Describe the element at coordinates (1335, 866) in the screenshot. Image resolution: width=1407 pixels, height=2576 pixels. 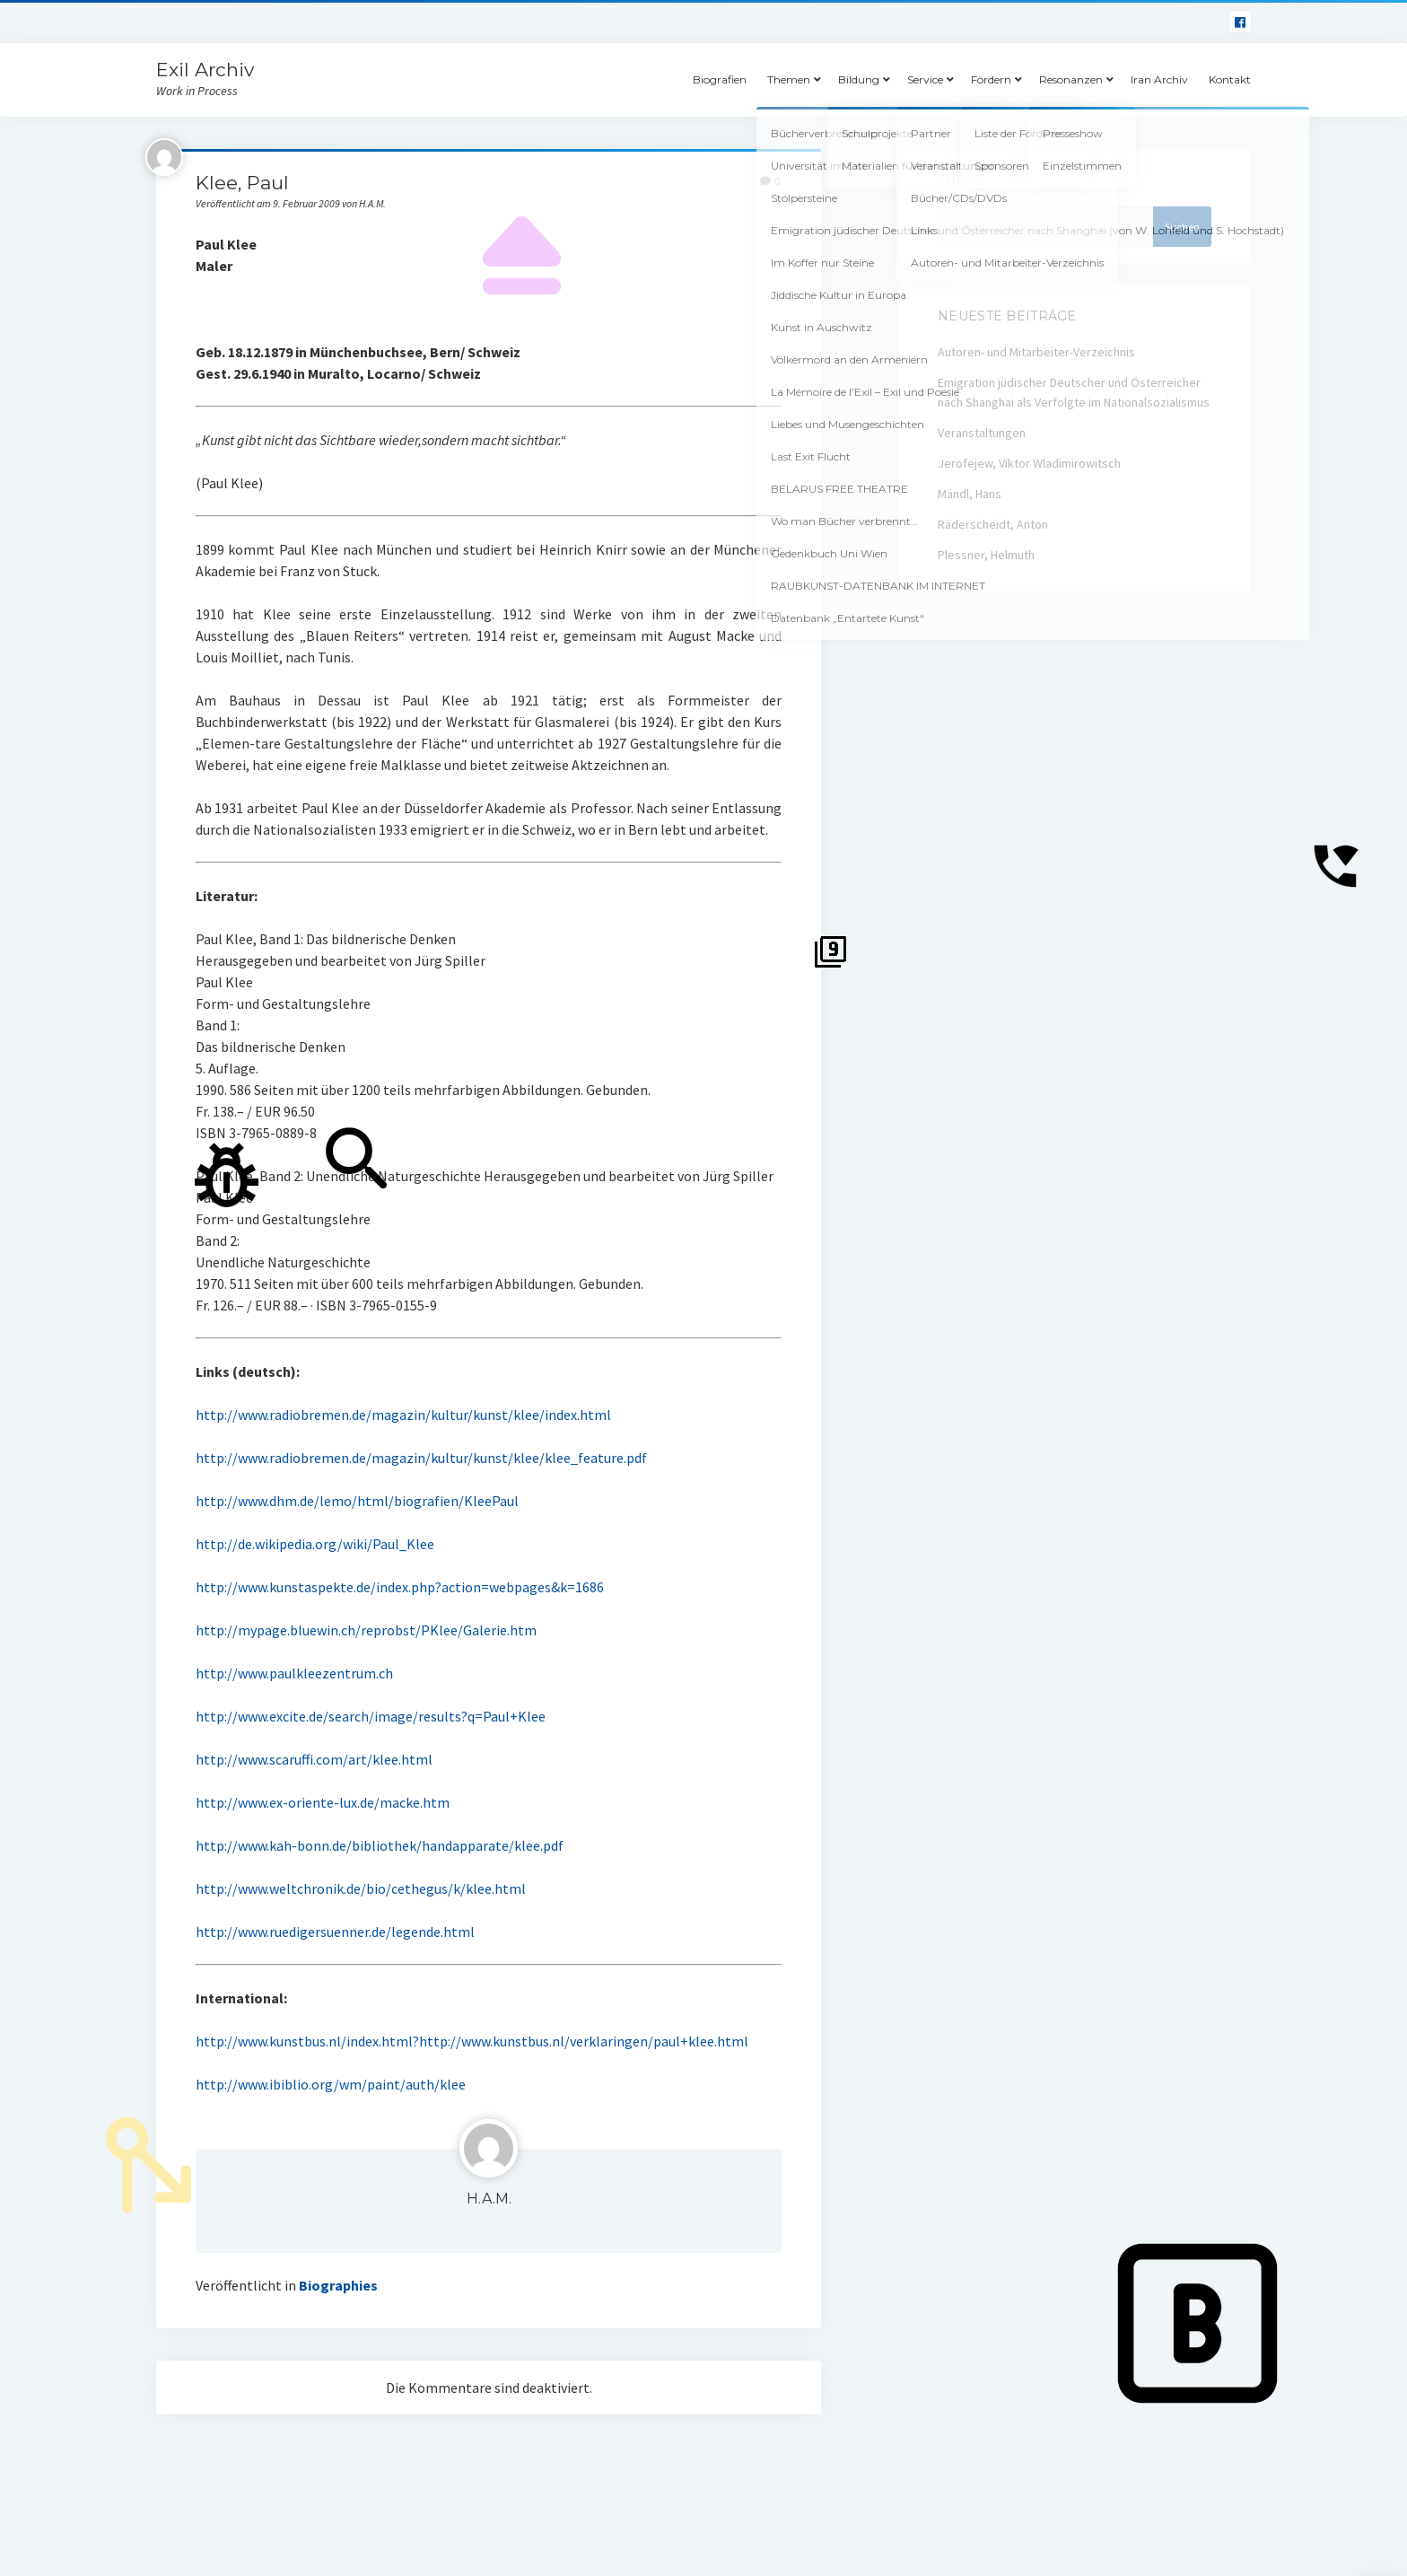
I see `enable wifi calling feature` at that location.